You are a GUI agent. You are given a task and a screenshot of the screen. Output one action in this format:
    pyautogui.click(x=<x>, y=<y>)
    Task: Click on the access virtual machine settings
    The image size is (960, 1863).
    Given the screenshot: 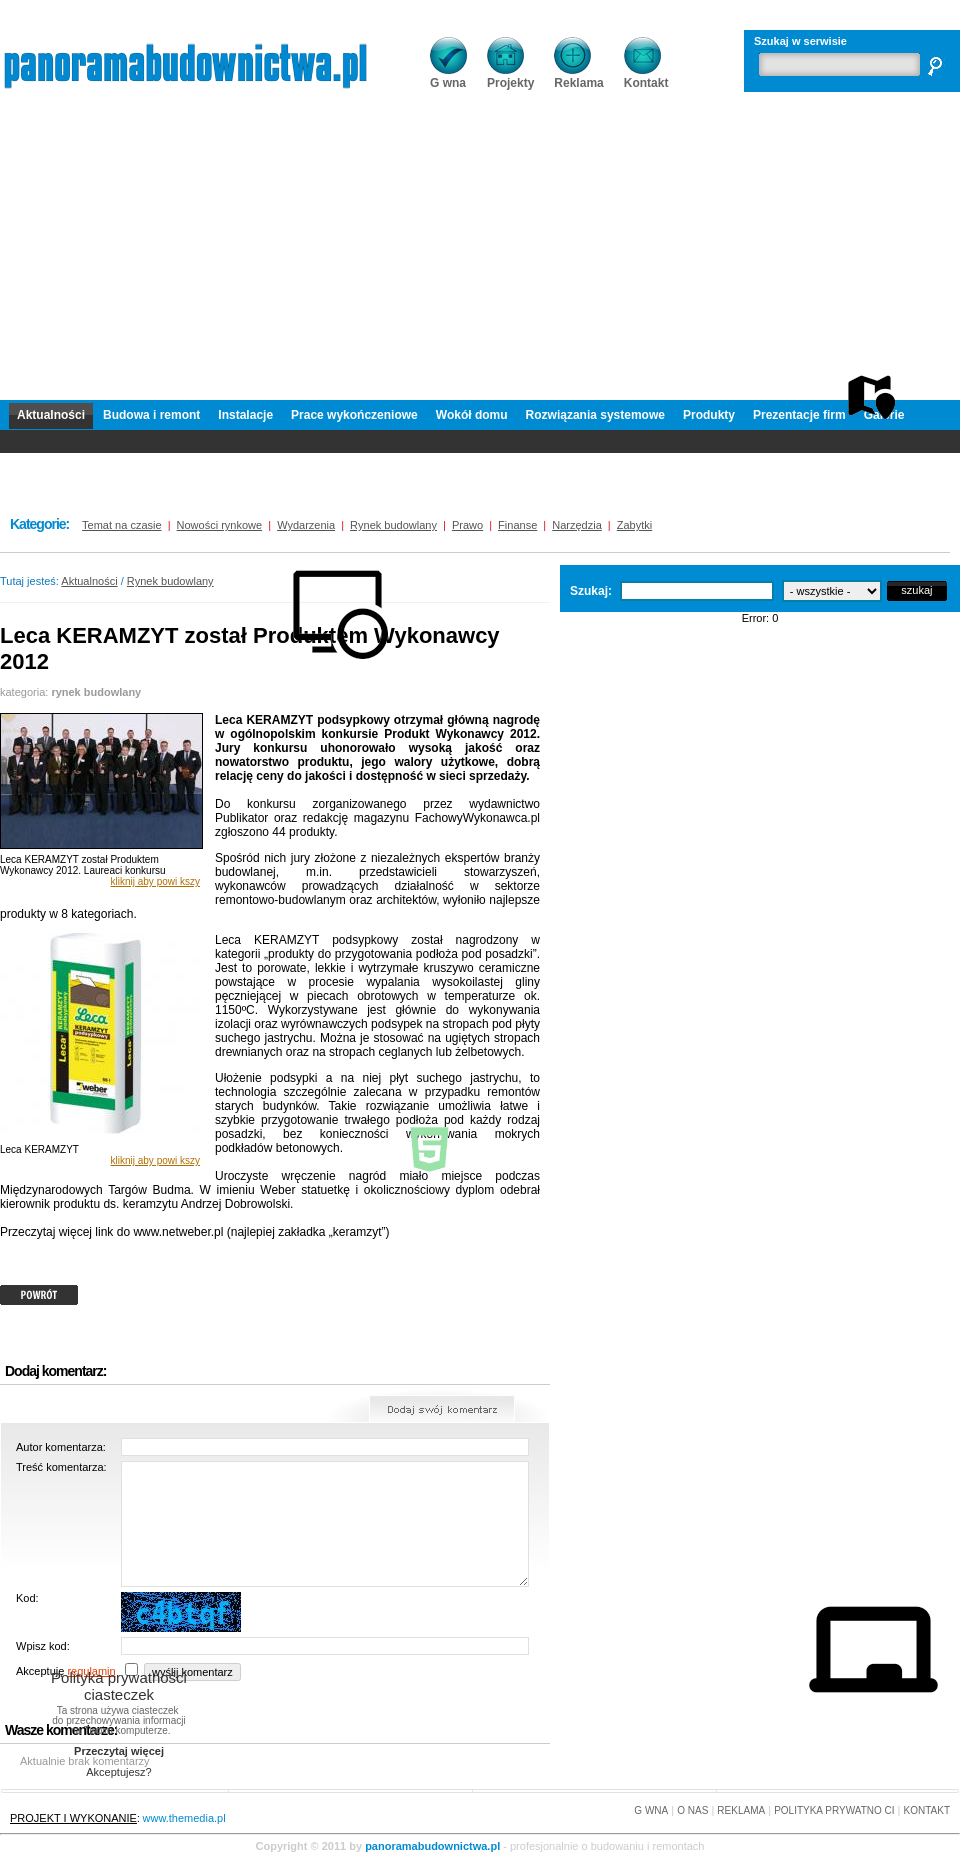 What is the action you would take?
    pyautogui.click(x=337, y=608)
    